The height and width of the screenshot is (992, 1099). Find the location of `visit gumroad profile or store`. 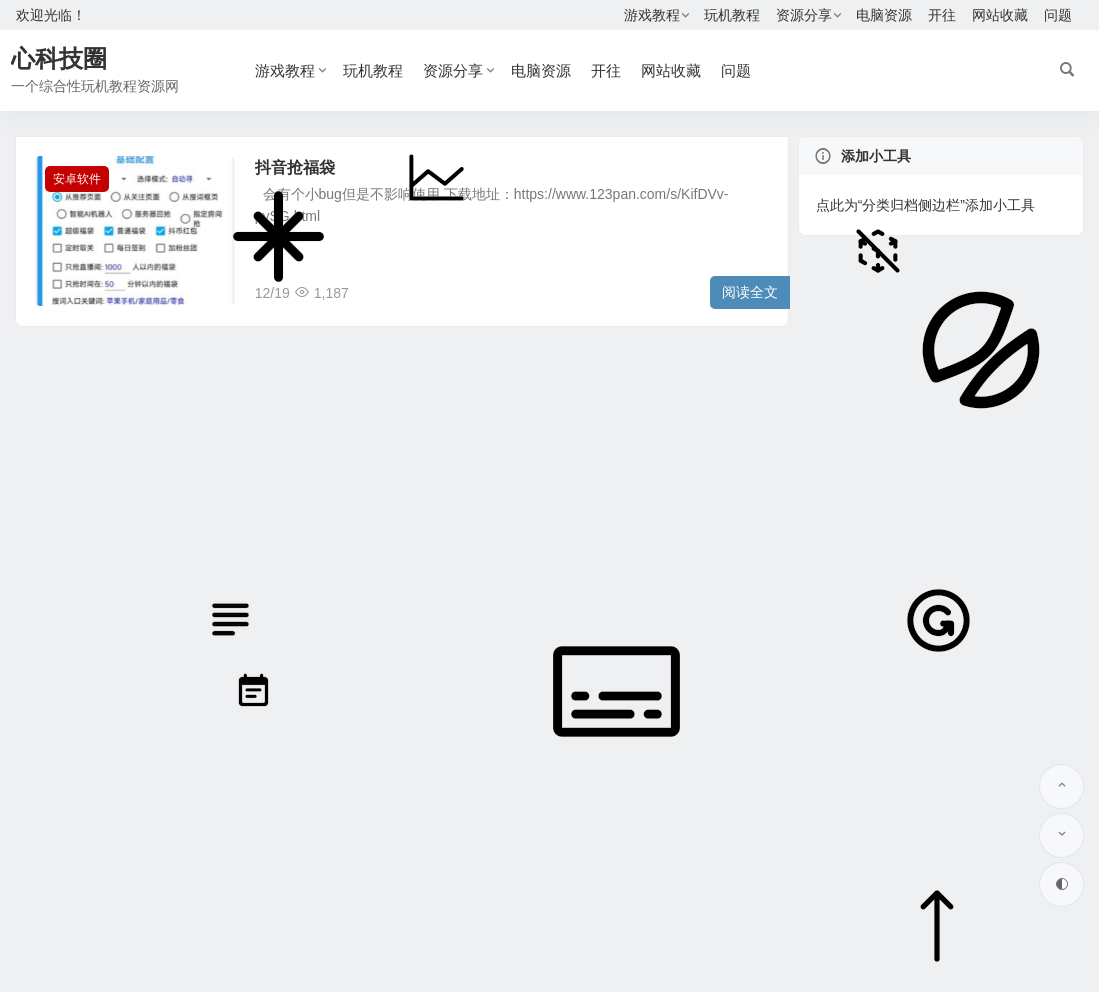

visit gumroad profile or store is located at coordinates (938, 620).